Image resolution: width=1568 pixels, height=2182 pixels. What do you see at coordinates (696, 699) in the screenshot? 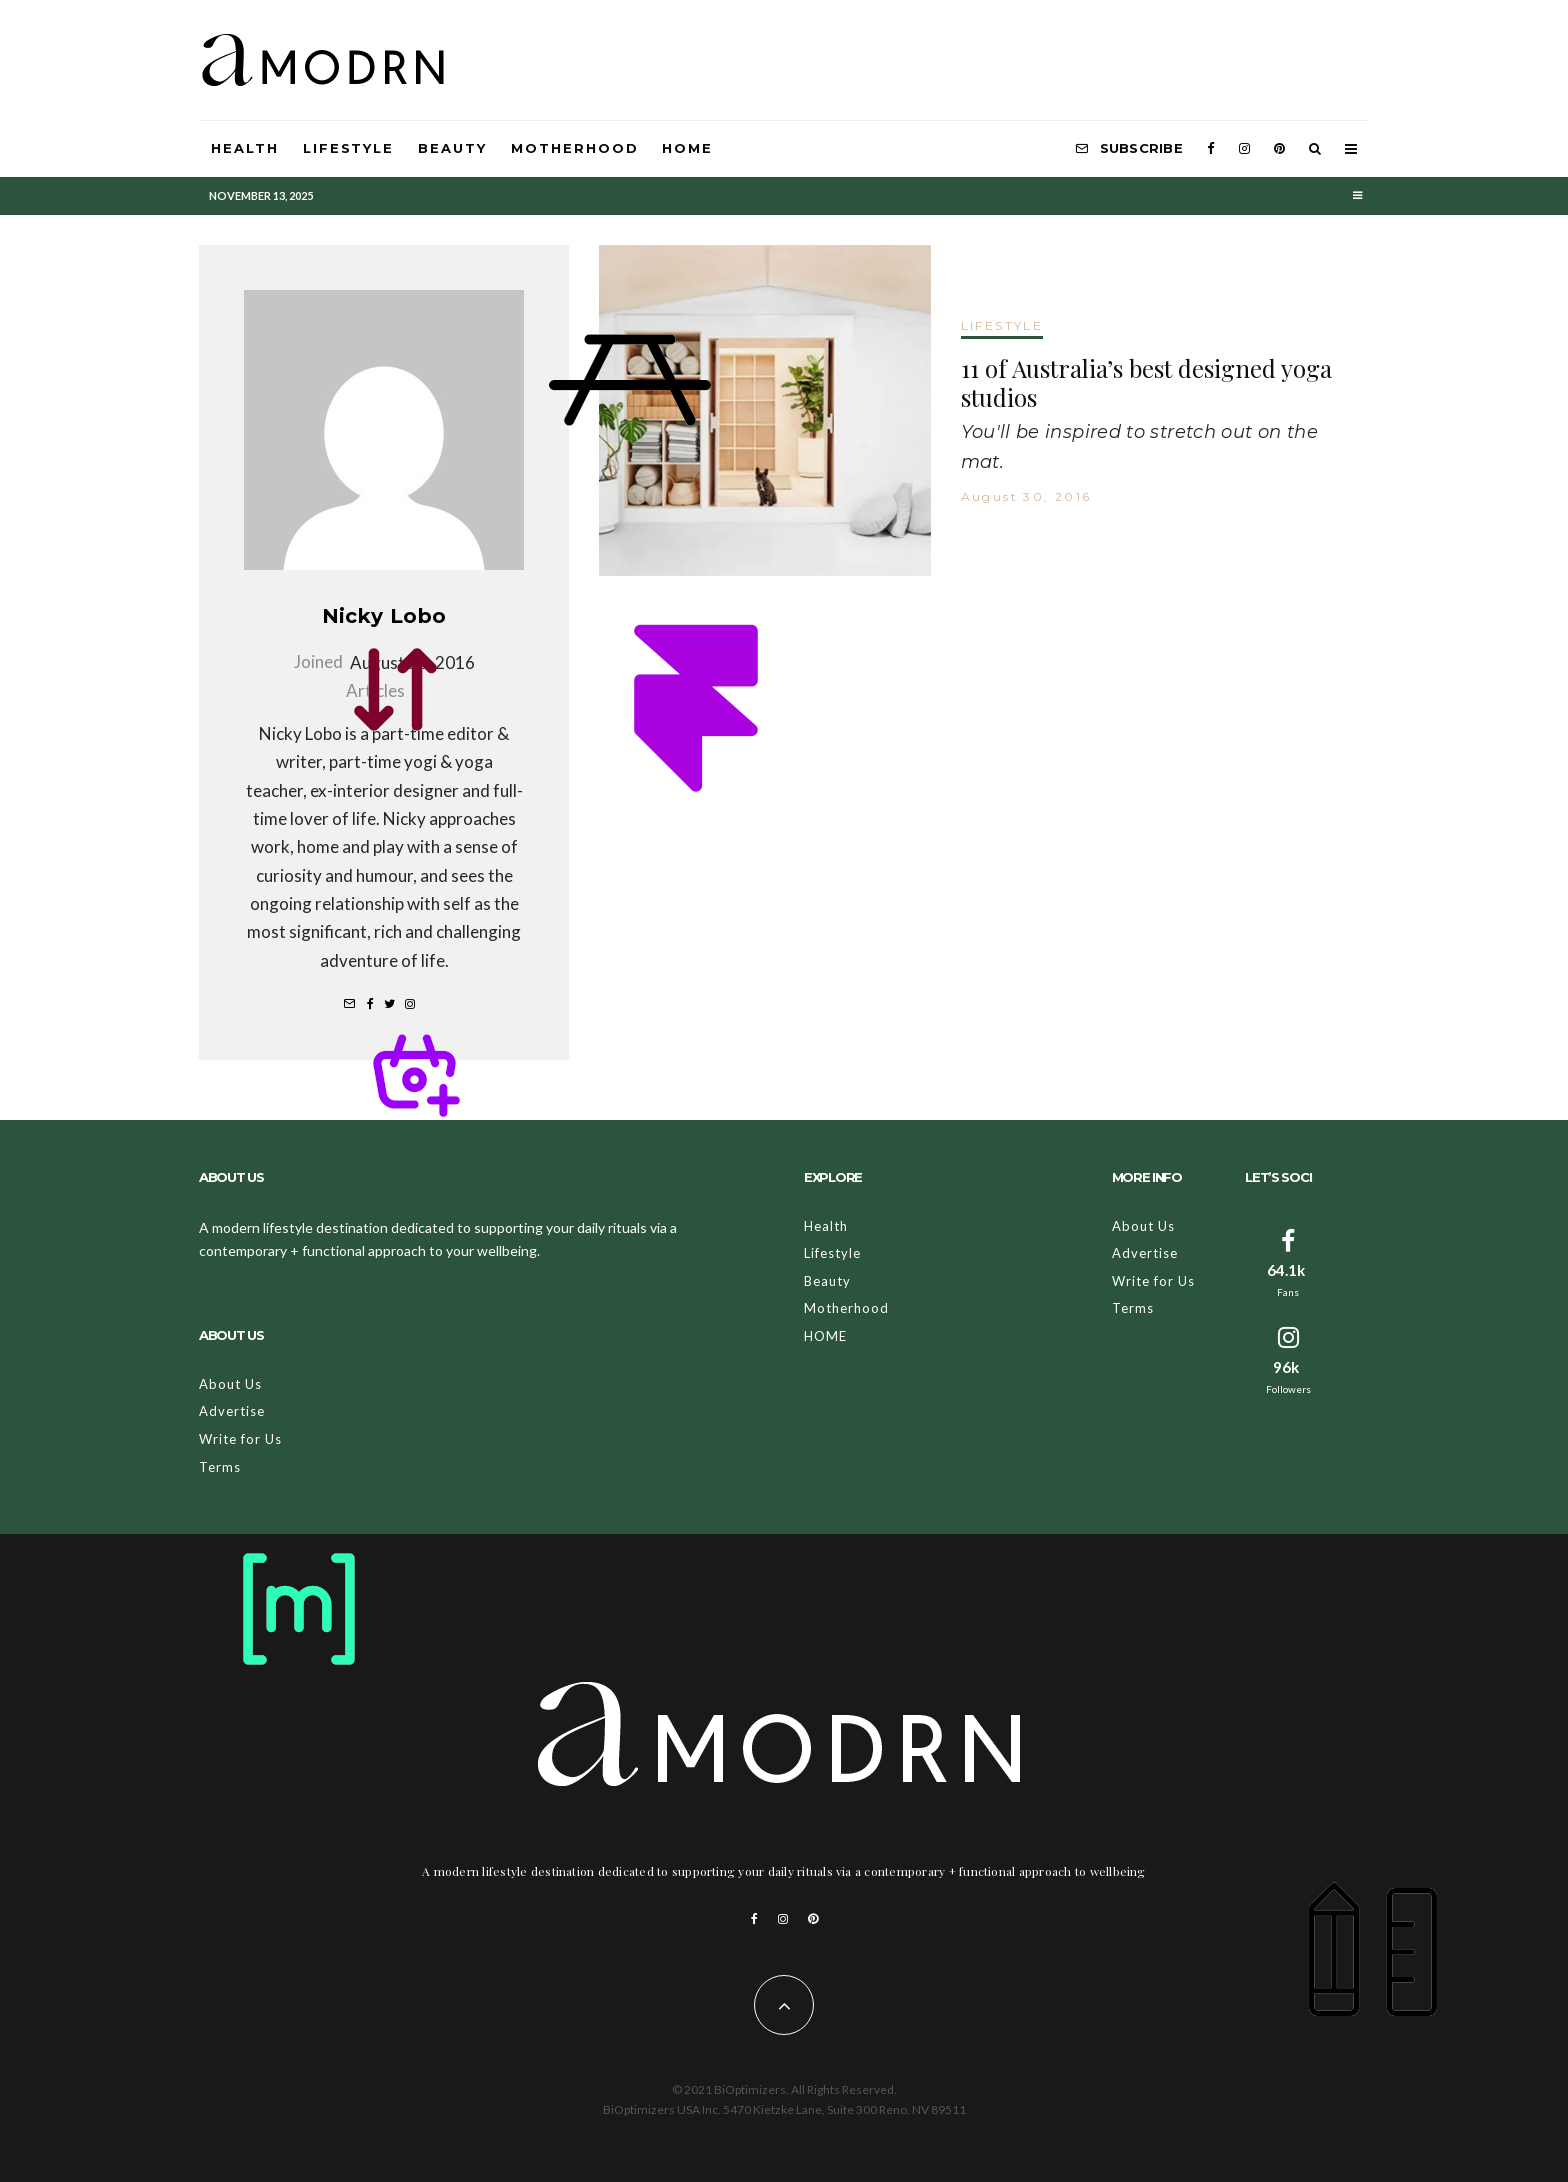
I see `open framer app` at bounding box center [696, 699].